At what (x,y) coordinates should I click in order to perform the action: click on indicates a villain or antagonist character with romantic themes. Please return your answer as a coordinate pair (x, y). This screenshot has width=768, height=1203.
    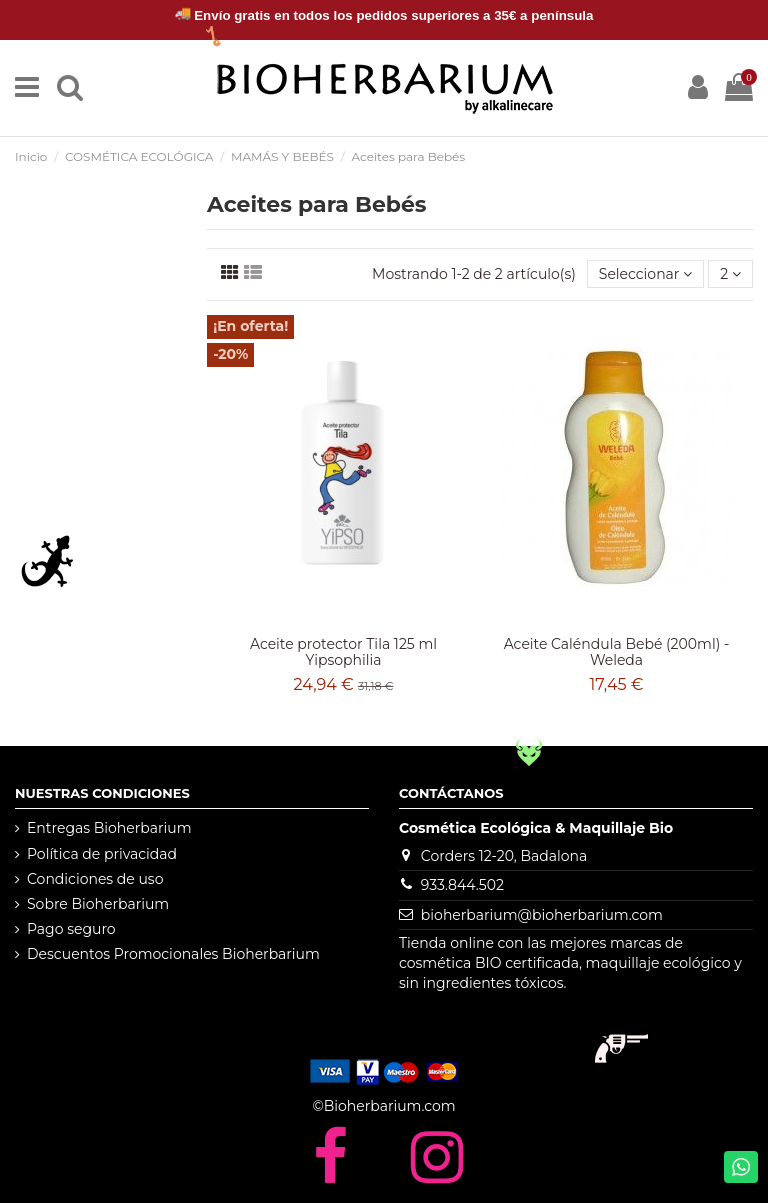
    Looking at the image, I should click on (529, 752).